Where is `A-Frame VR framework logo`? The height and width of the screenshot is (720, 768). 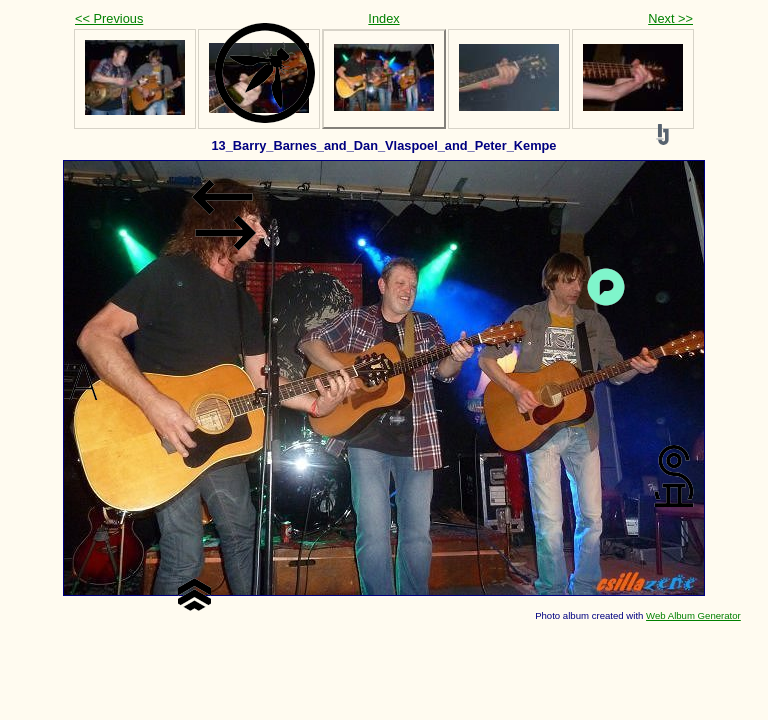
A-Frame VR framework logo is located at coordinates (83, 381).